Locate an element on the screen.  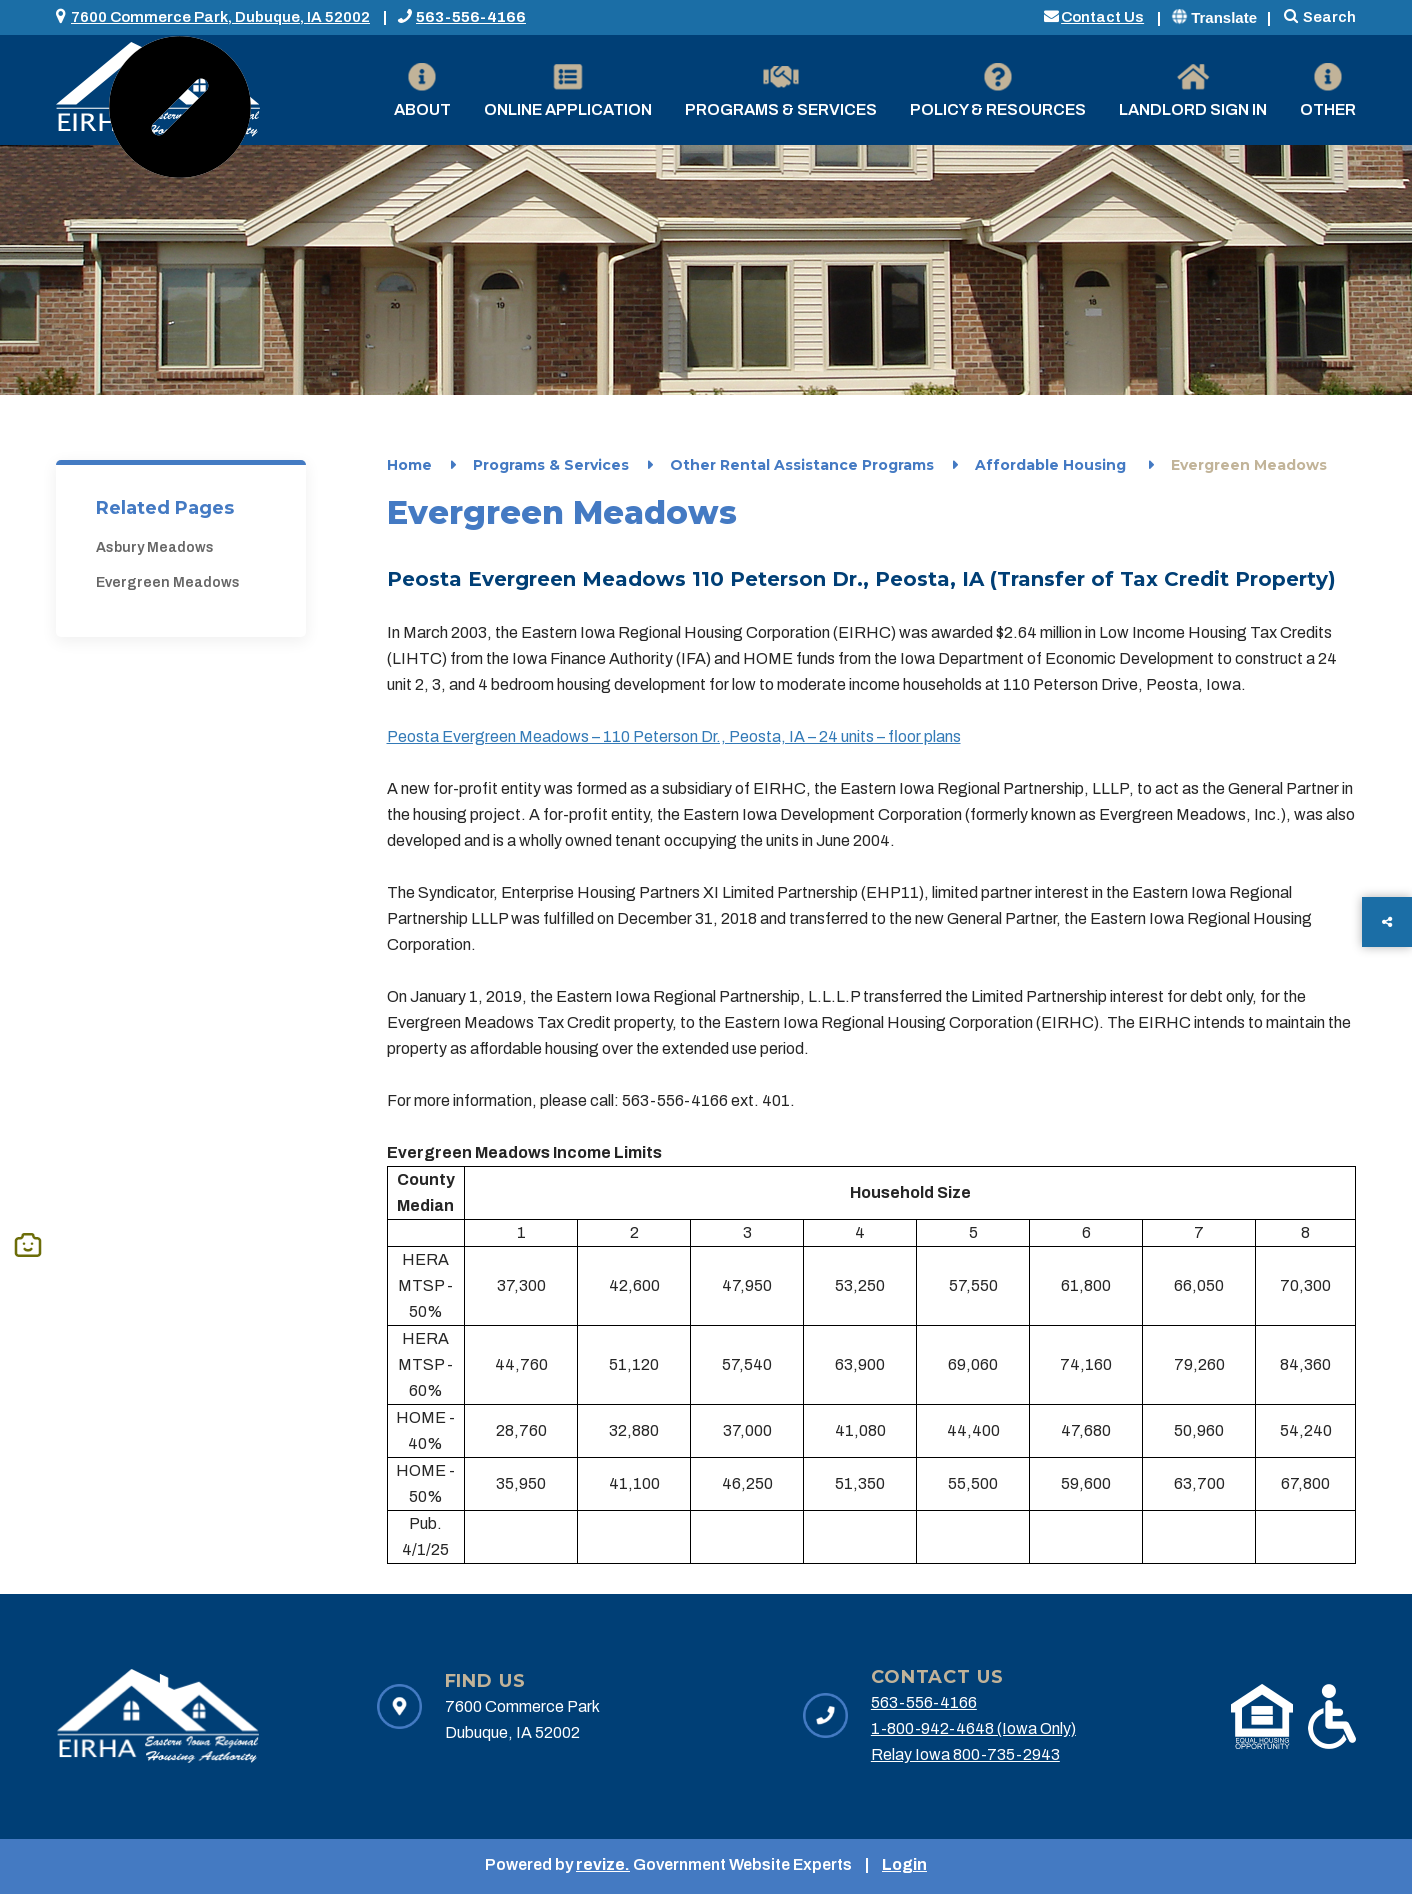
switch to front-facing camera is located at coordinates (28, 1245).